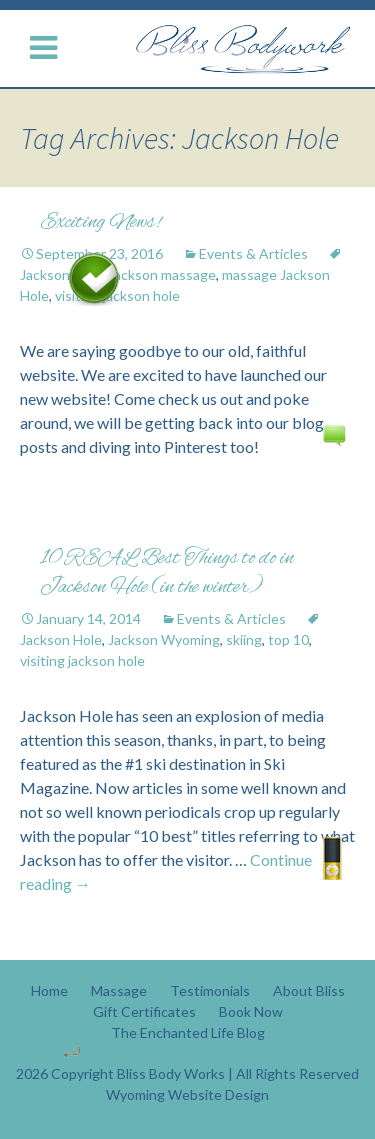 This screenshot has height=1139, width=375. Describe the element at coordinates (71, 1051) in the screenshot. I see `reply to all recipients of an email` at that location.